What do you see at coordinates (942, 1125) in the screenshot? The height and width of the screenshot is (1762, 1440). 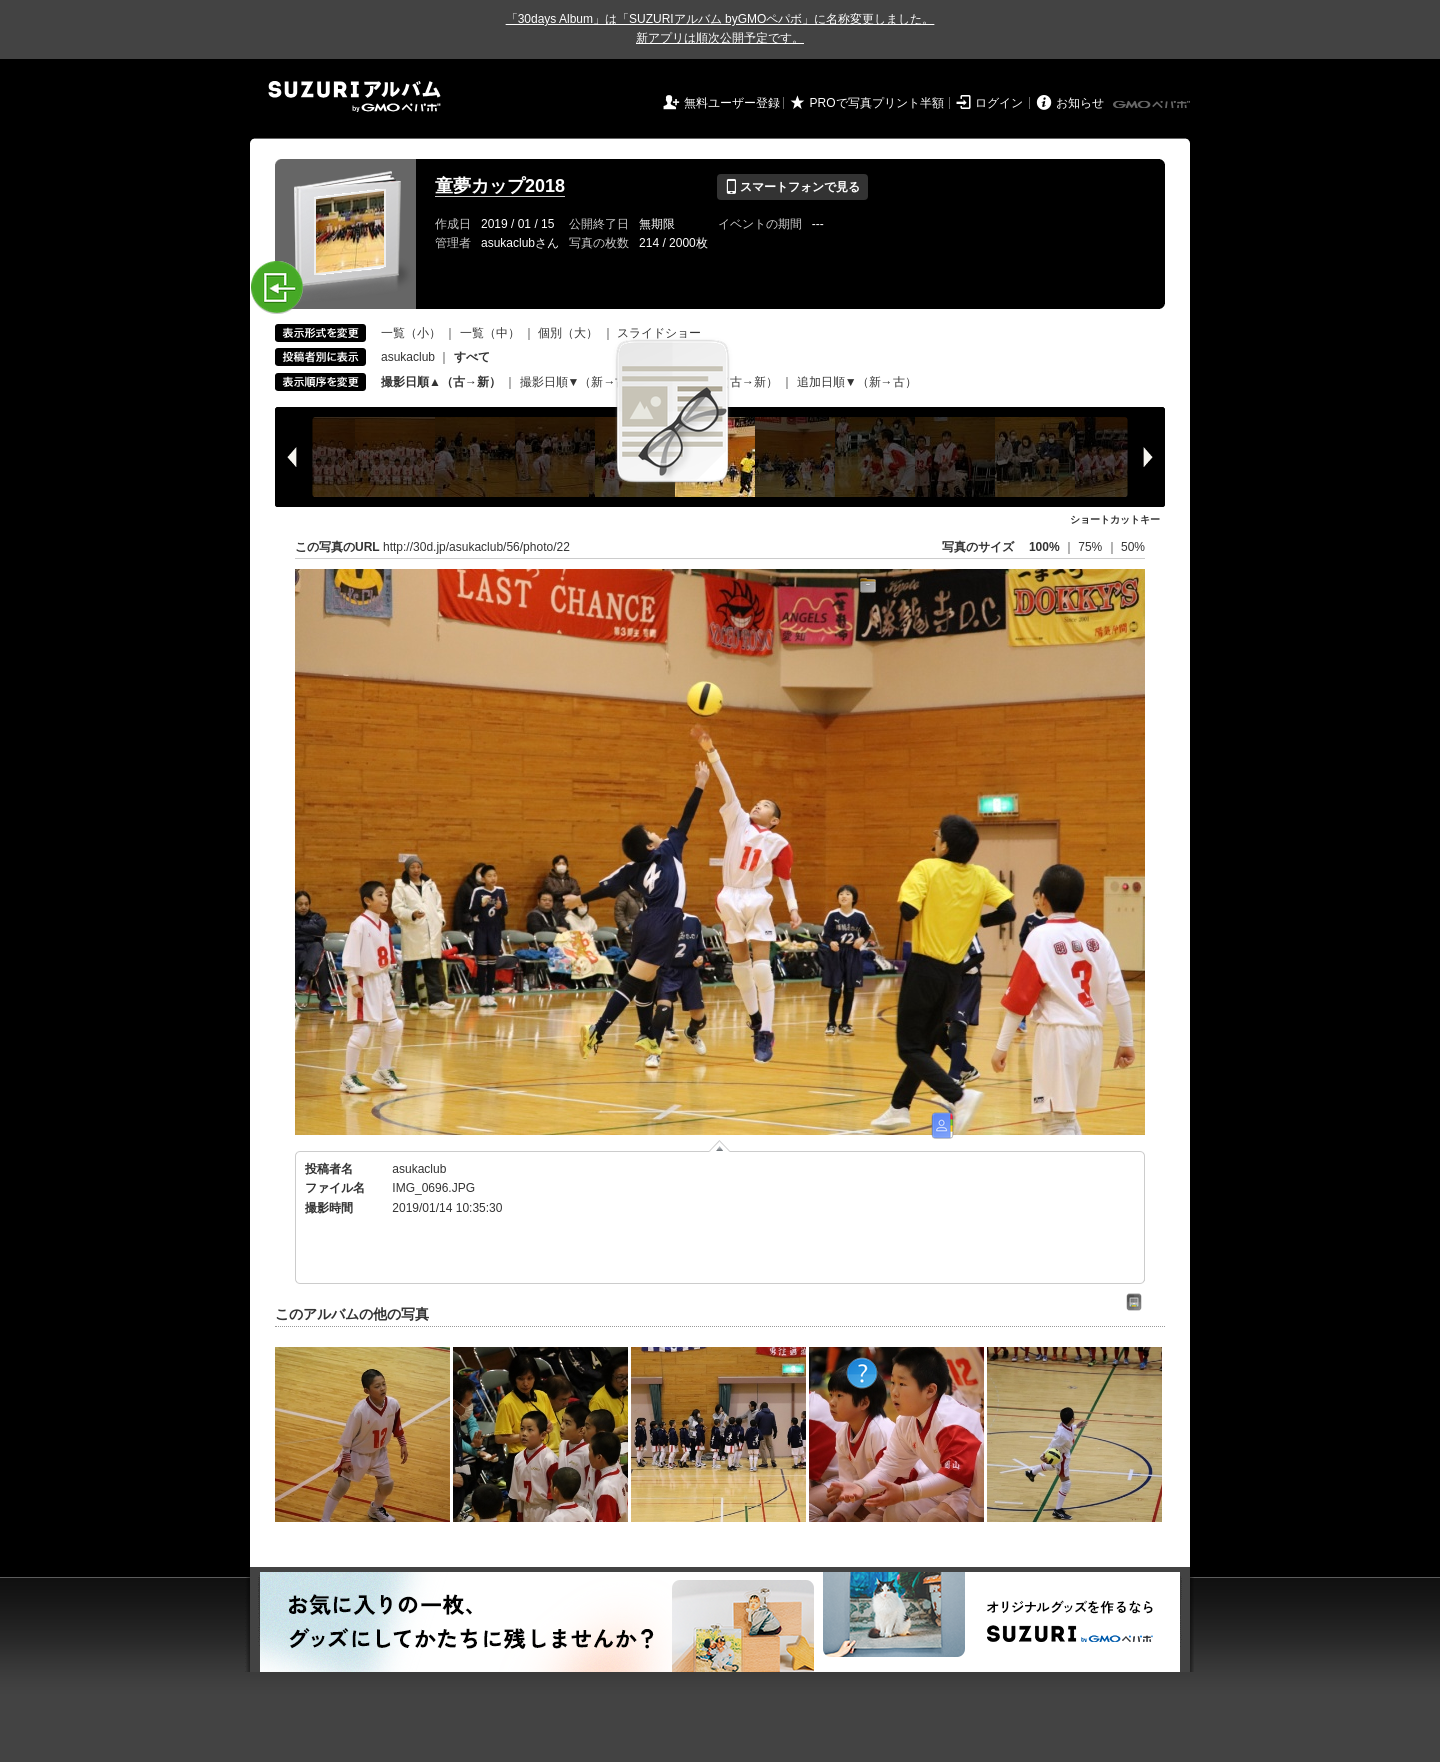 I see `open the contacts app` at bounding box center [942, 1125].